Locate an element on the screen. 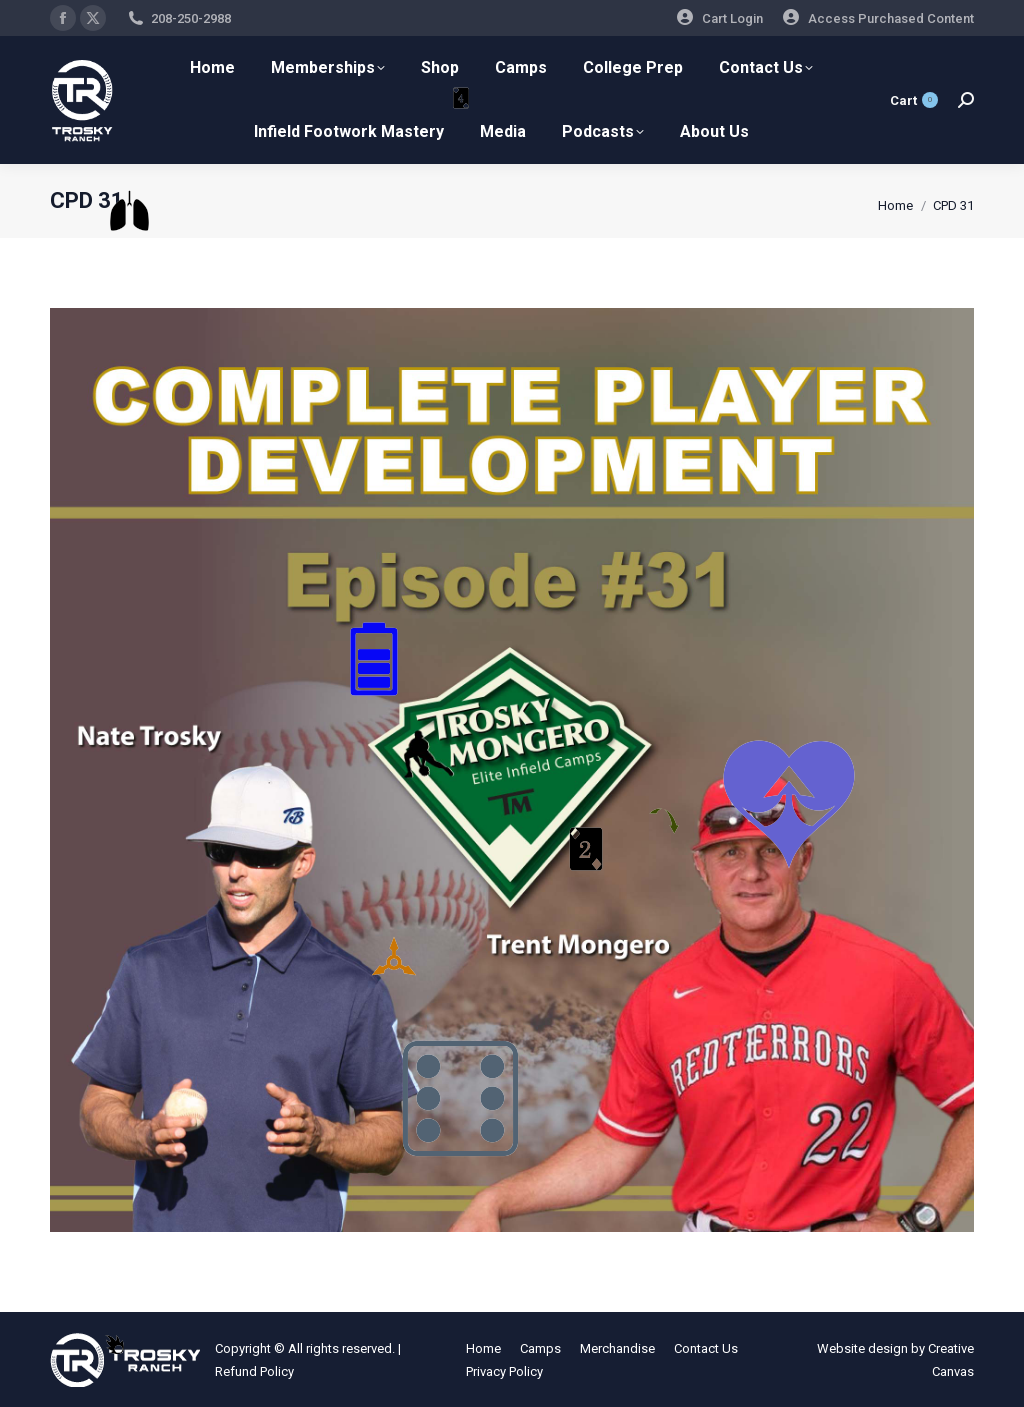 This screenshot has height=1407, width=1024. two of diamonds playing card is located at coordinates (586, 849).